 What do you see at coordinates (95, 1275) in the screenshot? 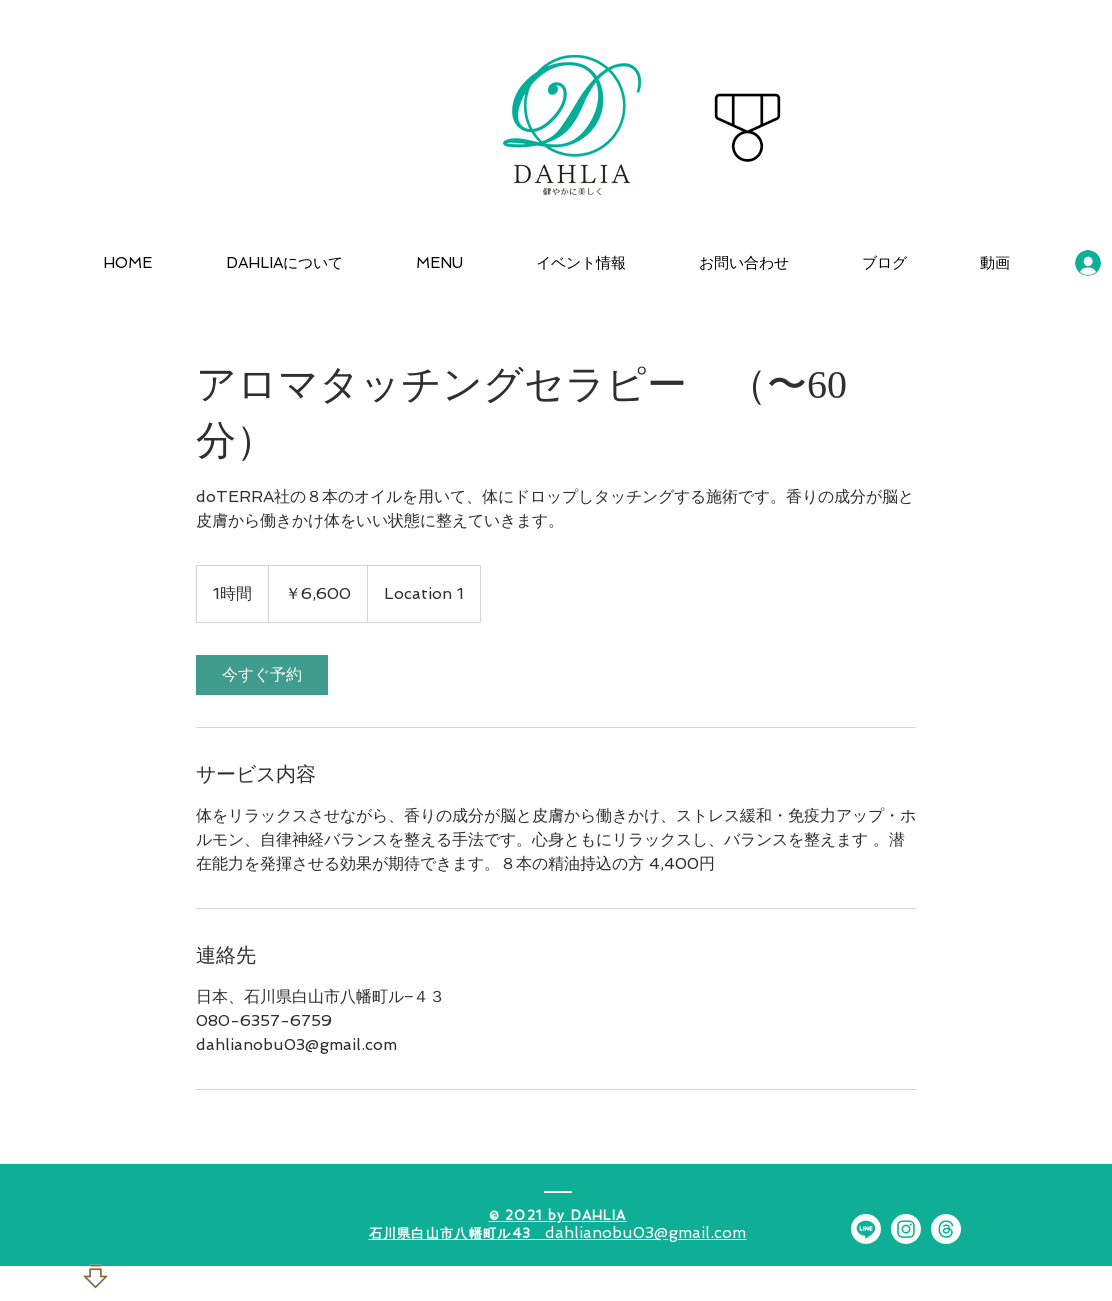
I see `download file or content` at bounding box center [95, 1275].